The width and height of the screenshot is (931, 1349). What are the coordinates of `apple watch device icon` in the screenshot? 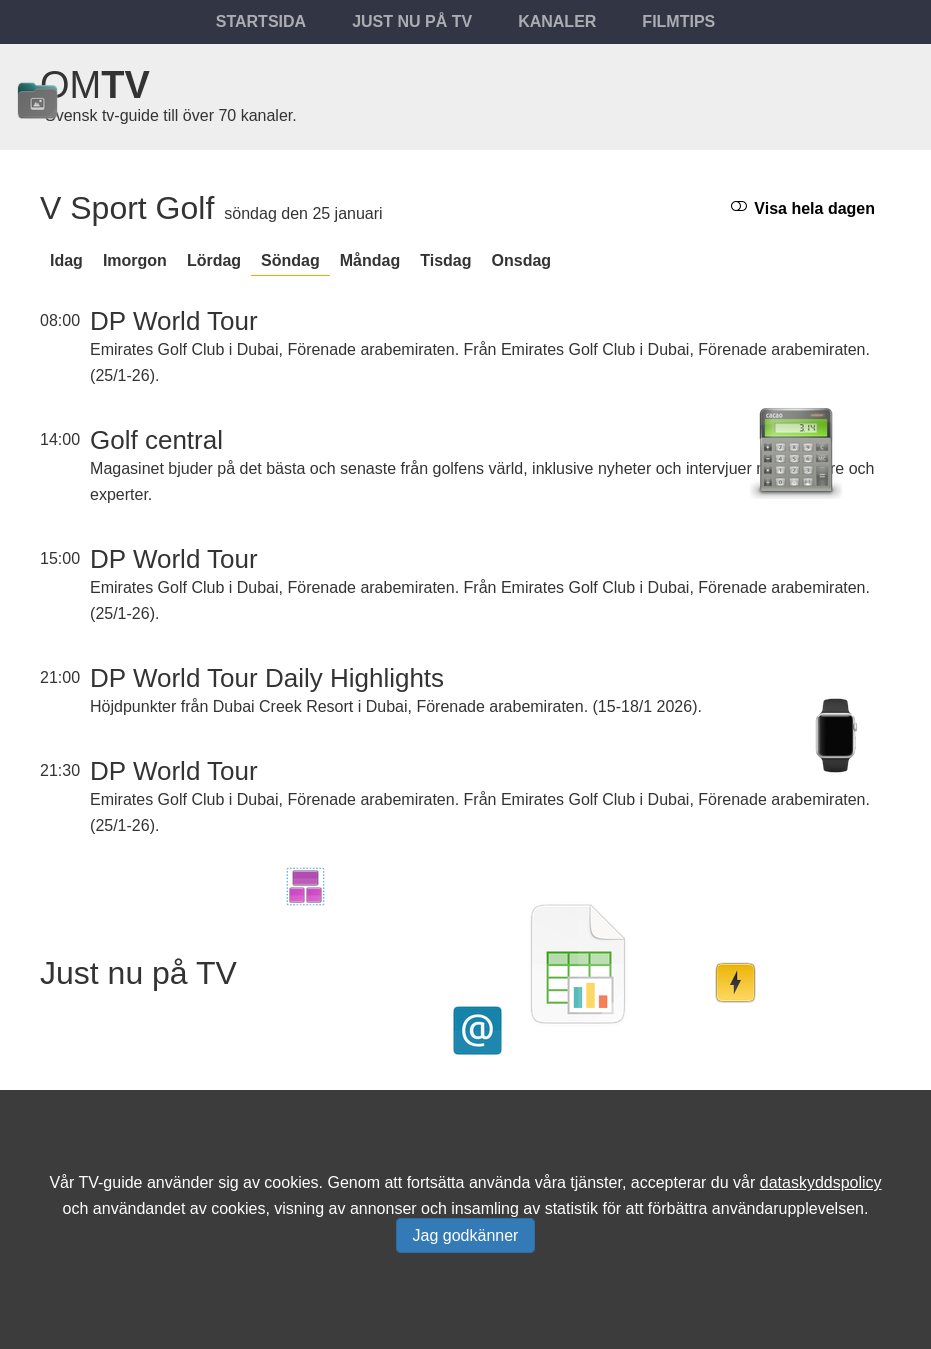 It's located at (835, 735).